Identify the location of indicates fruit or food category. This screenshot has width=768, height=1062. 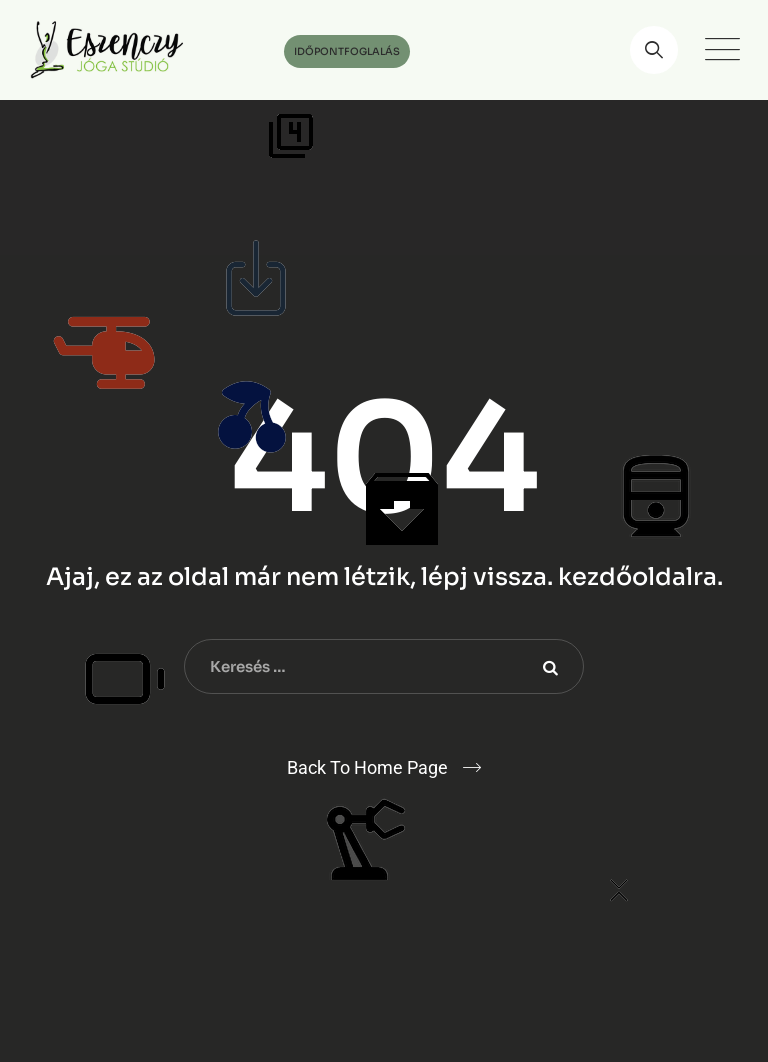
(252, 415).